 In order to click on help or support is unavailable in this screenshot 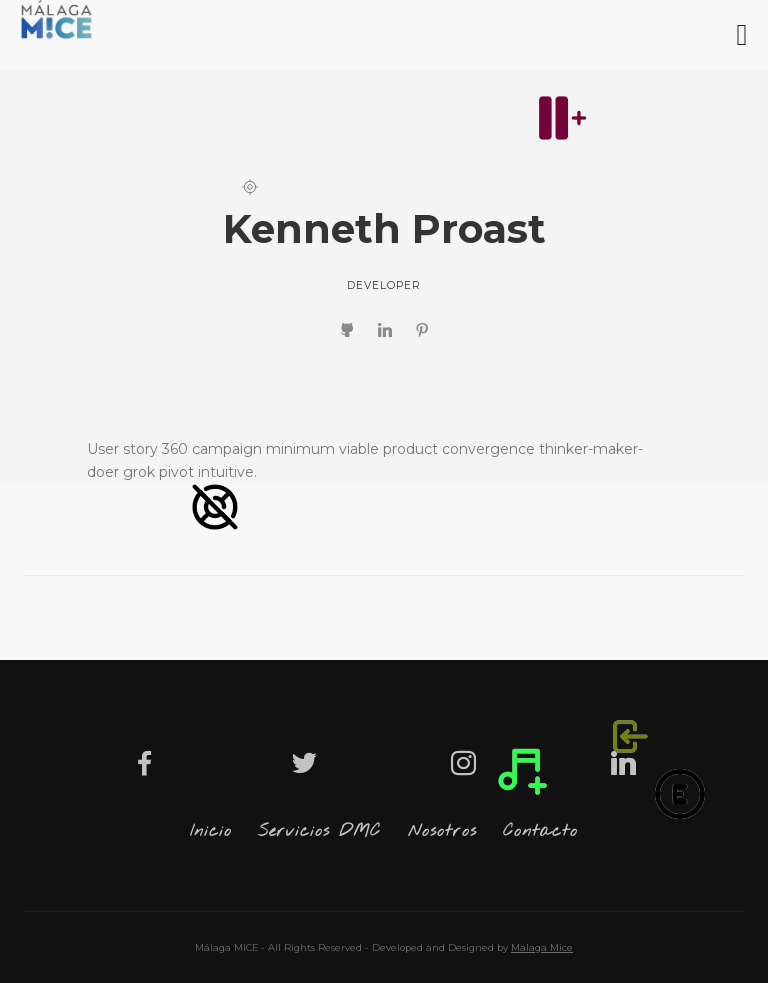, I will do `click(215, 507)`.